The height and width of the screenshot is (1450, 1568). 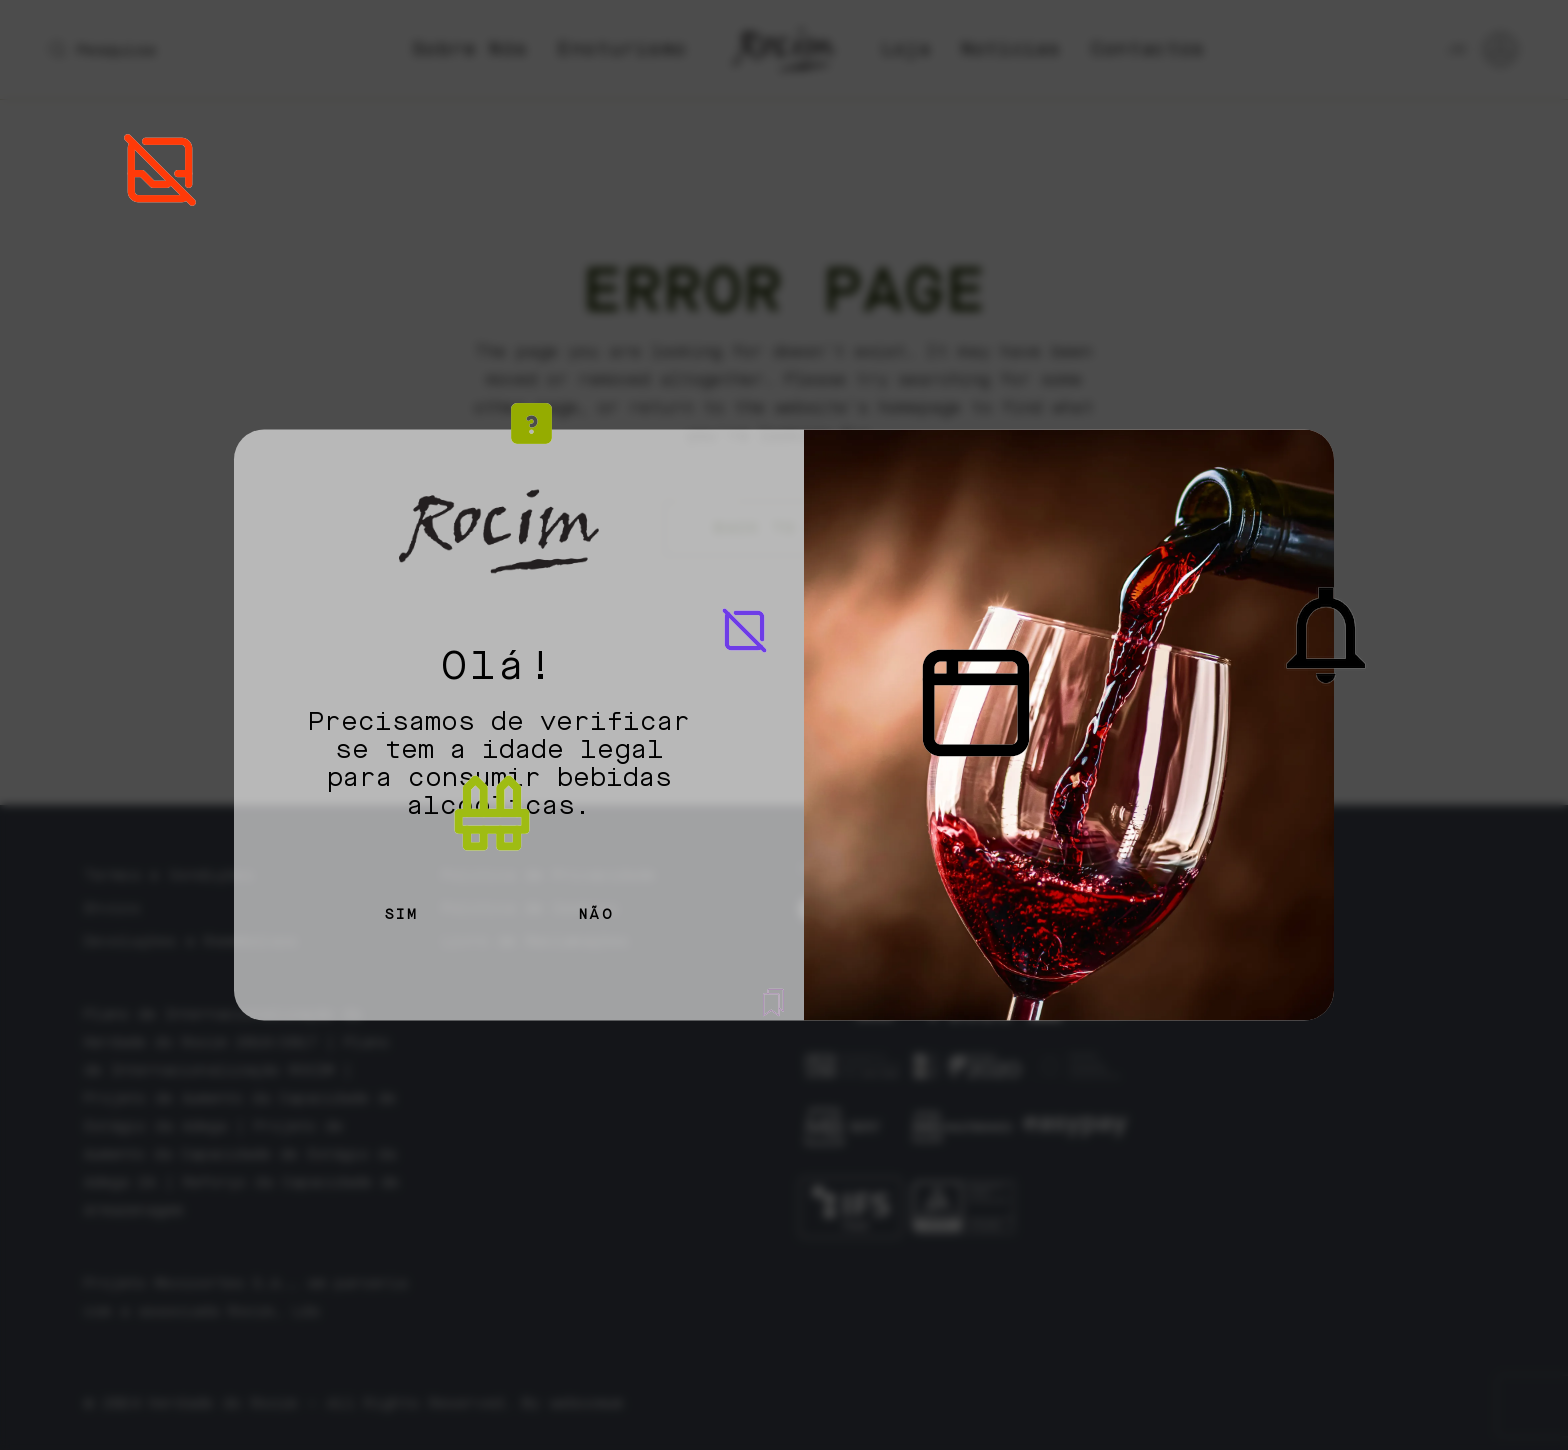 What do you see at coordinates (744, 630) in the screenshot?
I see `disable or hide a square element` at bounding box center [744, 630].